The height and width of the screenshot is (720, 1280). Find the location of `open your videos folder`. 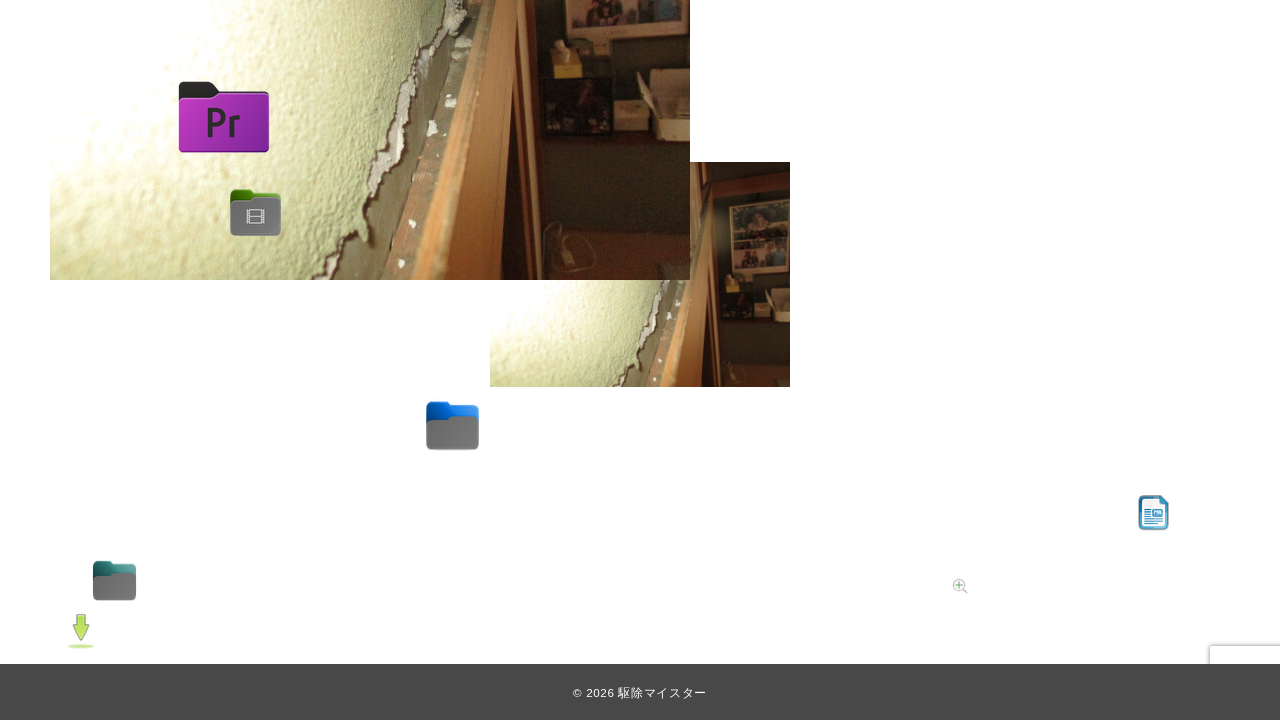

open your videos folder is located at coordinates (255, 212).